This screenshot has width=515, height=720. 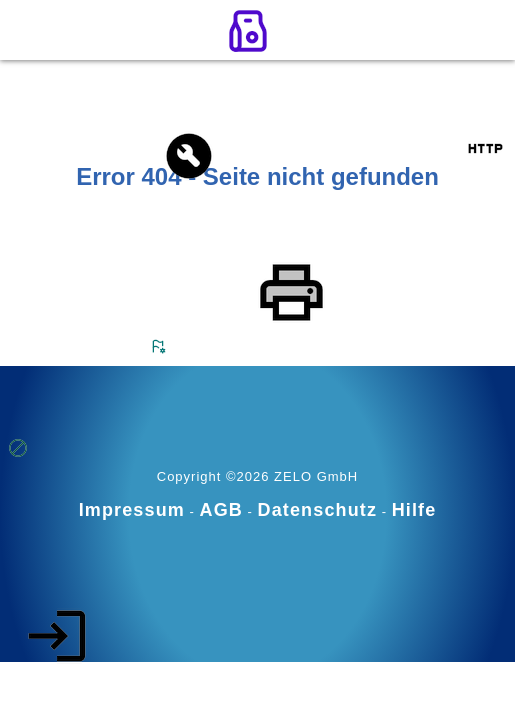 I want to click on view your shopping bag, so click(x=248, y=31).